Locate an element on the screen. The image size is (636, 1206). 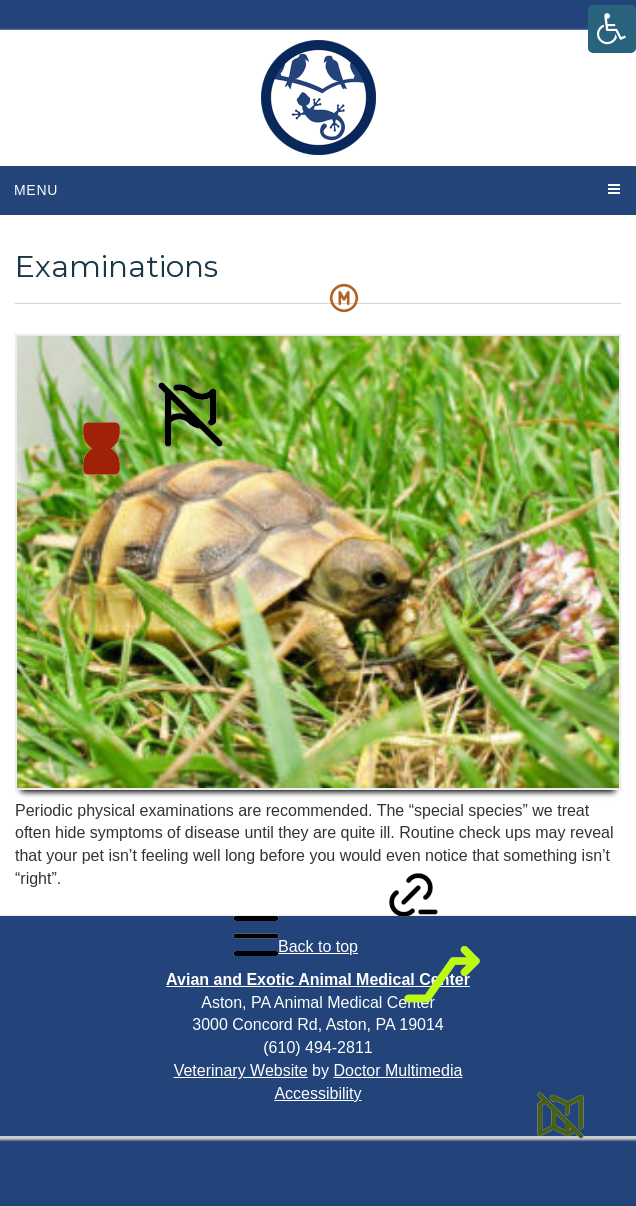
open navigation menu is located at coordinates (256, 936).